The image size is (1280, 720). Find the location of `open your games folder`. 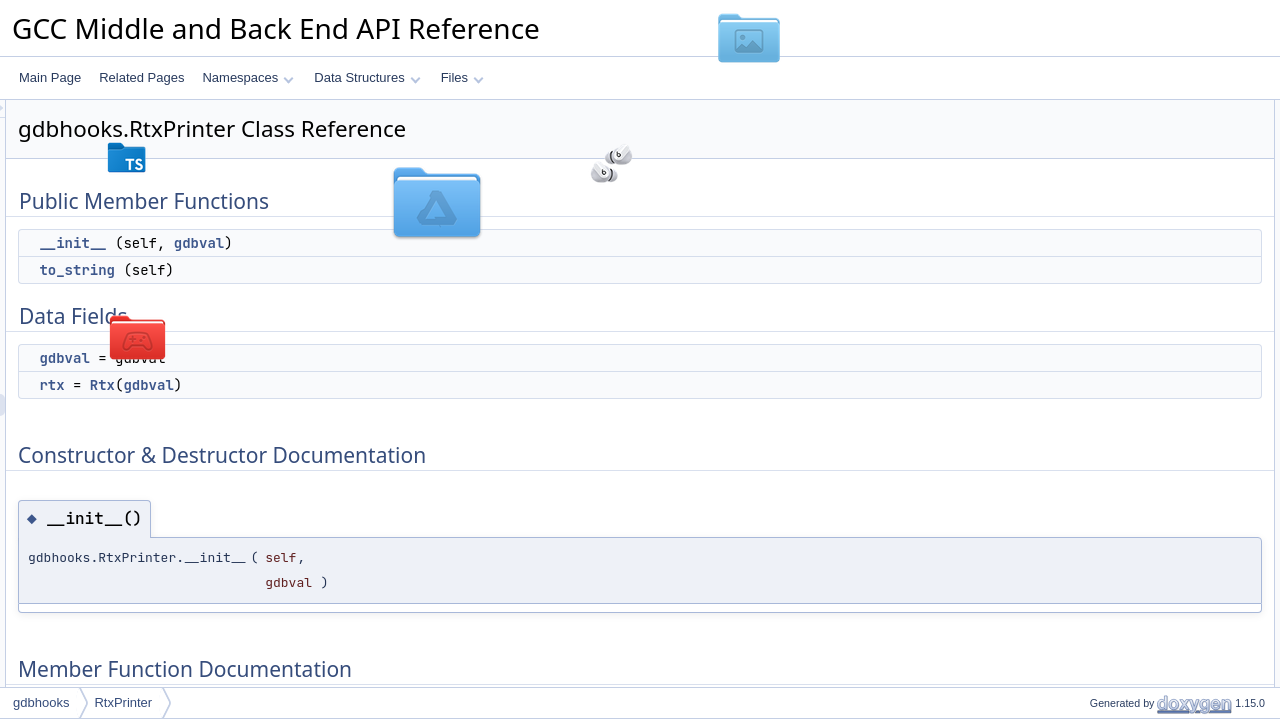

open your games folder is located at coordinates (137, 337).